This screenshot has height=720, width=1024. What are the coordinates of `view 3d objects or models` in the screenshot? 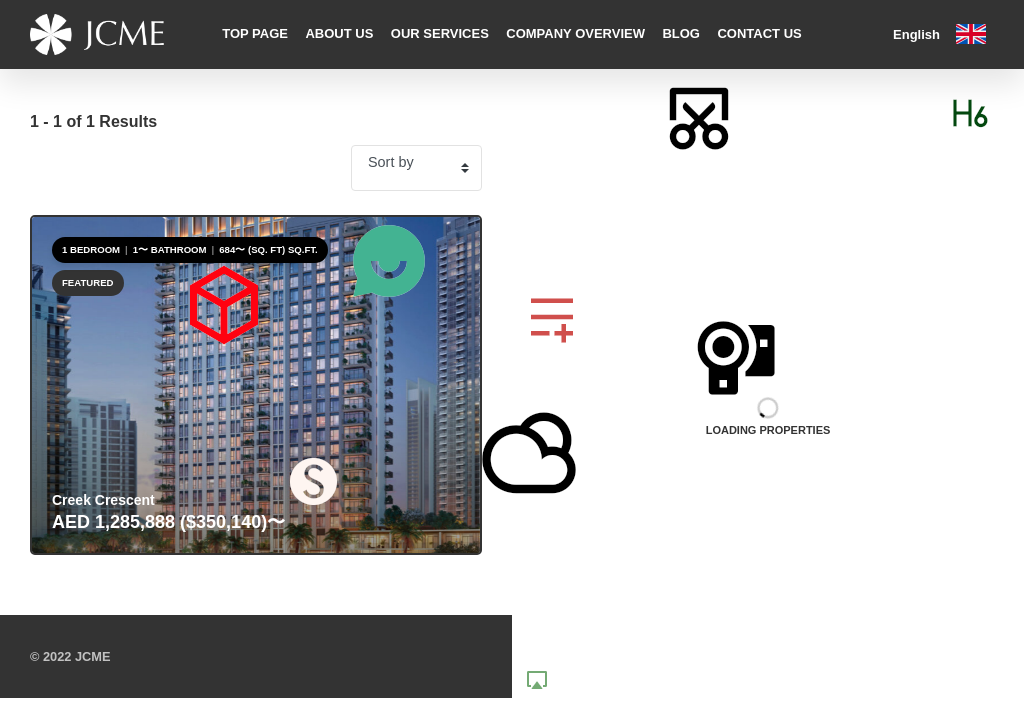 It's located at (224, 305).